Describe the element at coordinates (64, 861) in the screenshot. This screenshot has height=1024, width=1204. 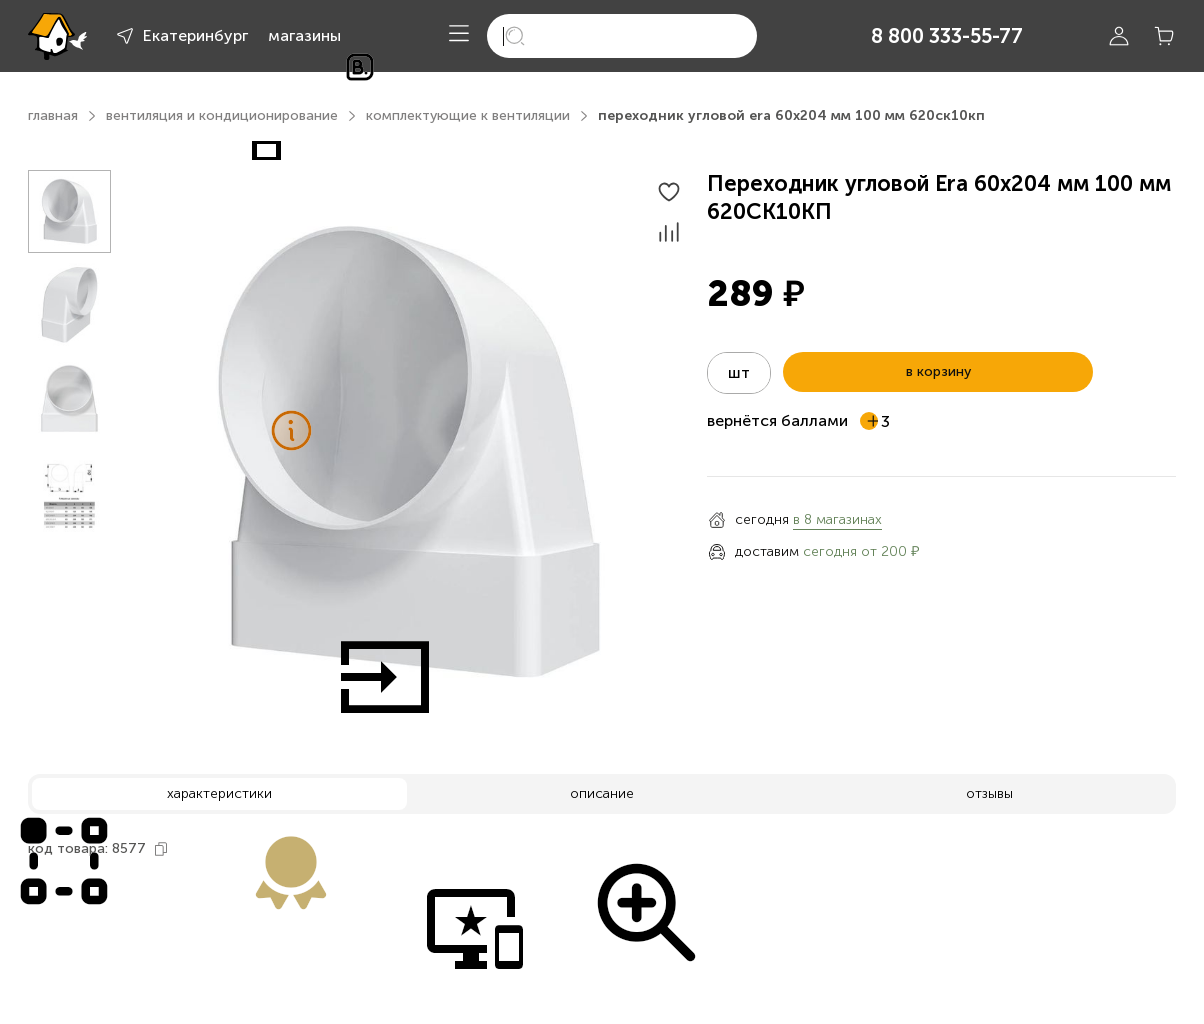
I see `set transform anchor to top-left corner` at that location.